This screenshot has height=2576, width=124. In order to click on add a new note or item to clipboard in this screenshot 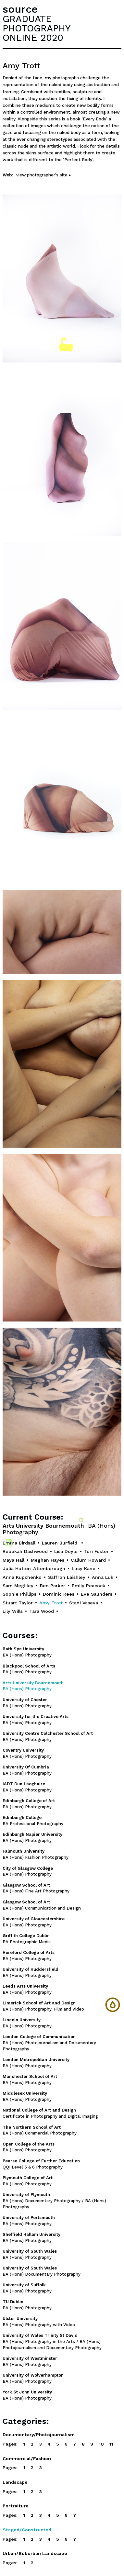, I will do `click(81, 1520)`.